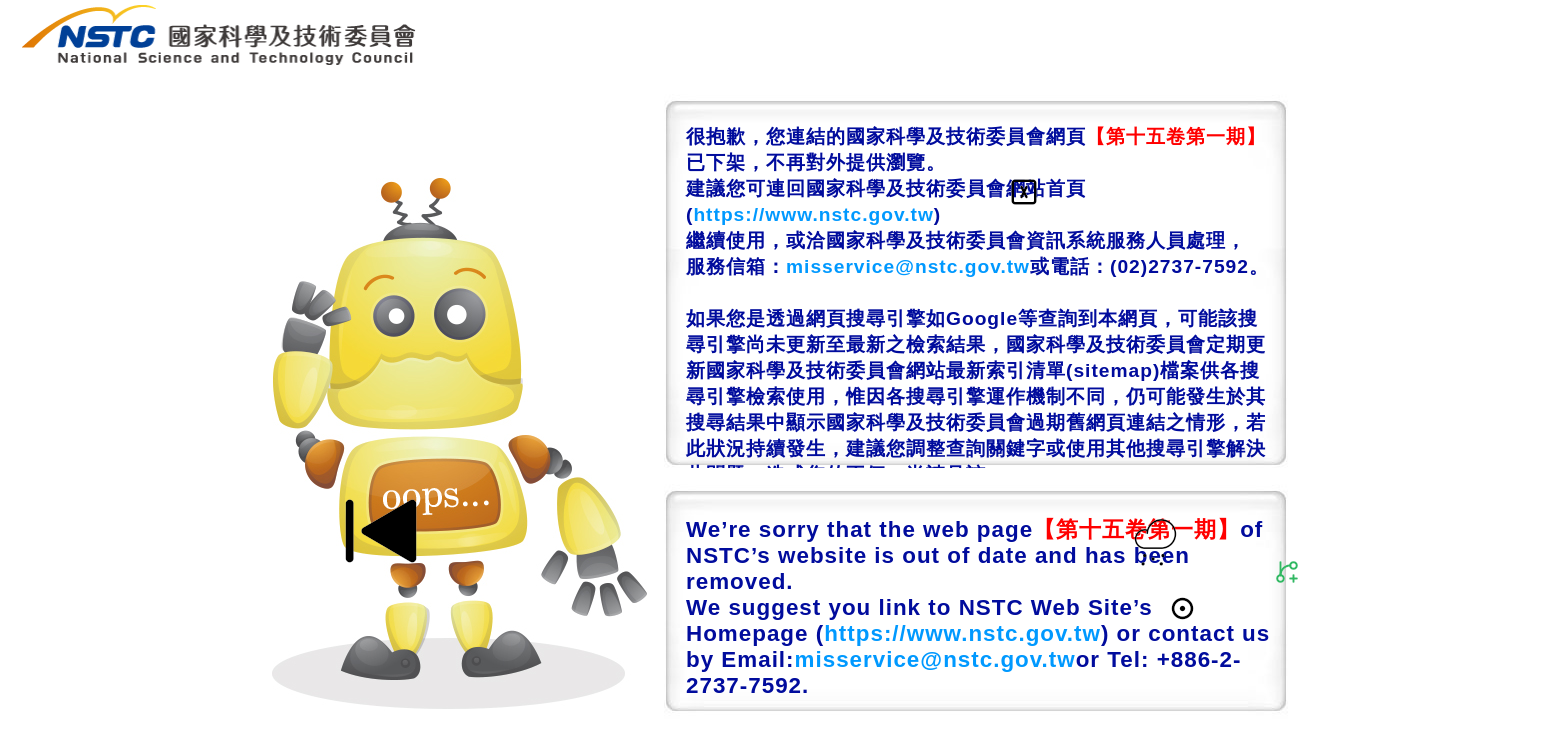 The width and height of the screenshot is (1568, 748). Describe the element at coordinates (1155, 541) in the screenshot. I see `indicates snowy weather conditions` at that location.